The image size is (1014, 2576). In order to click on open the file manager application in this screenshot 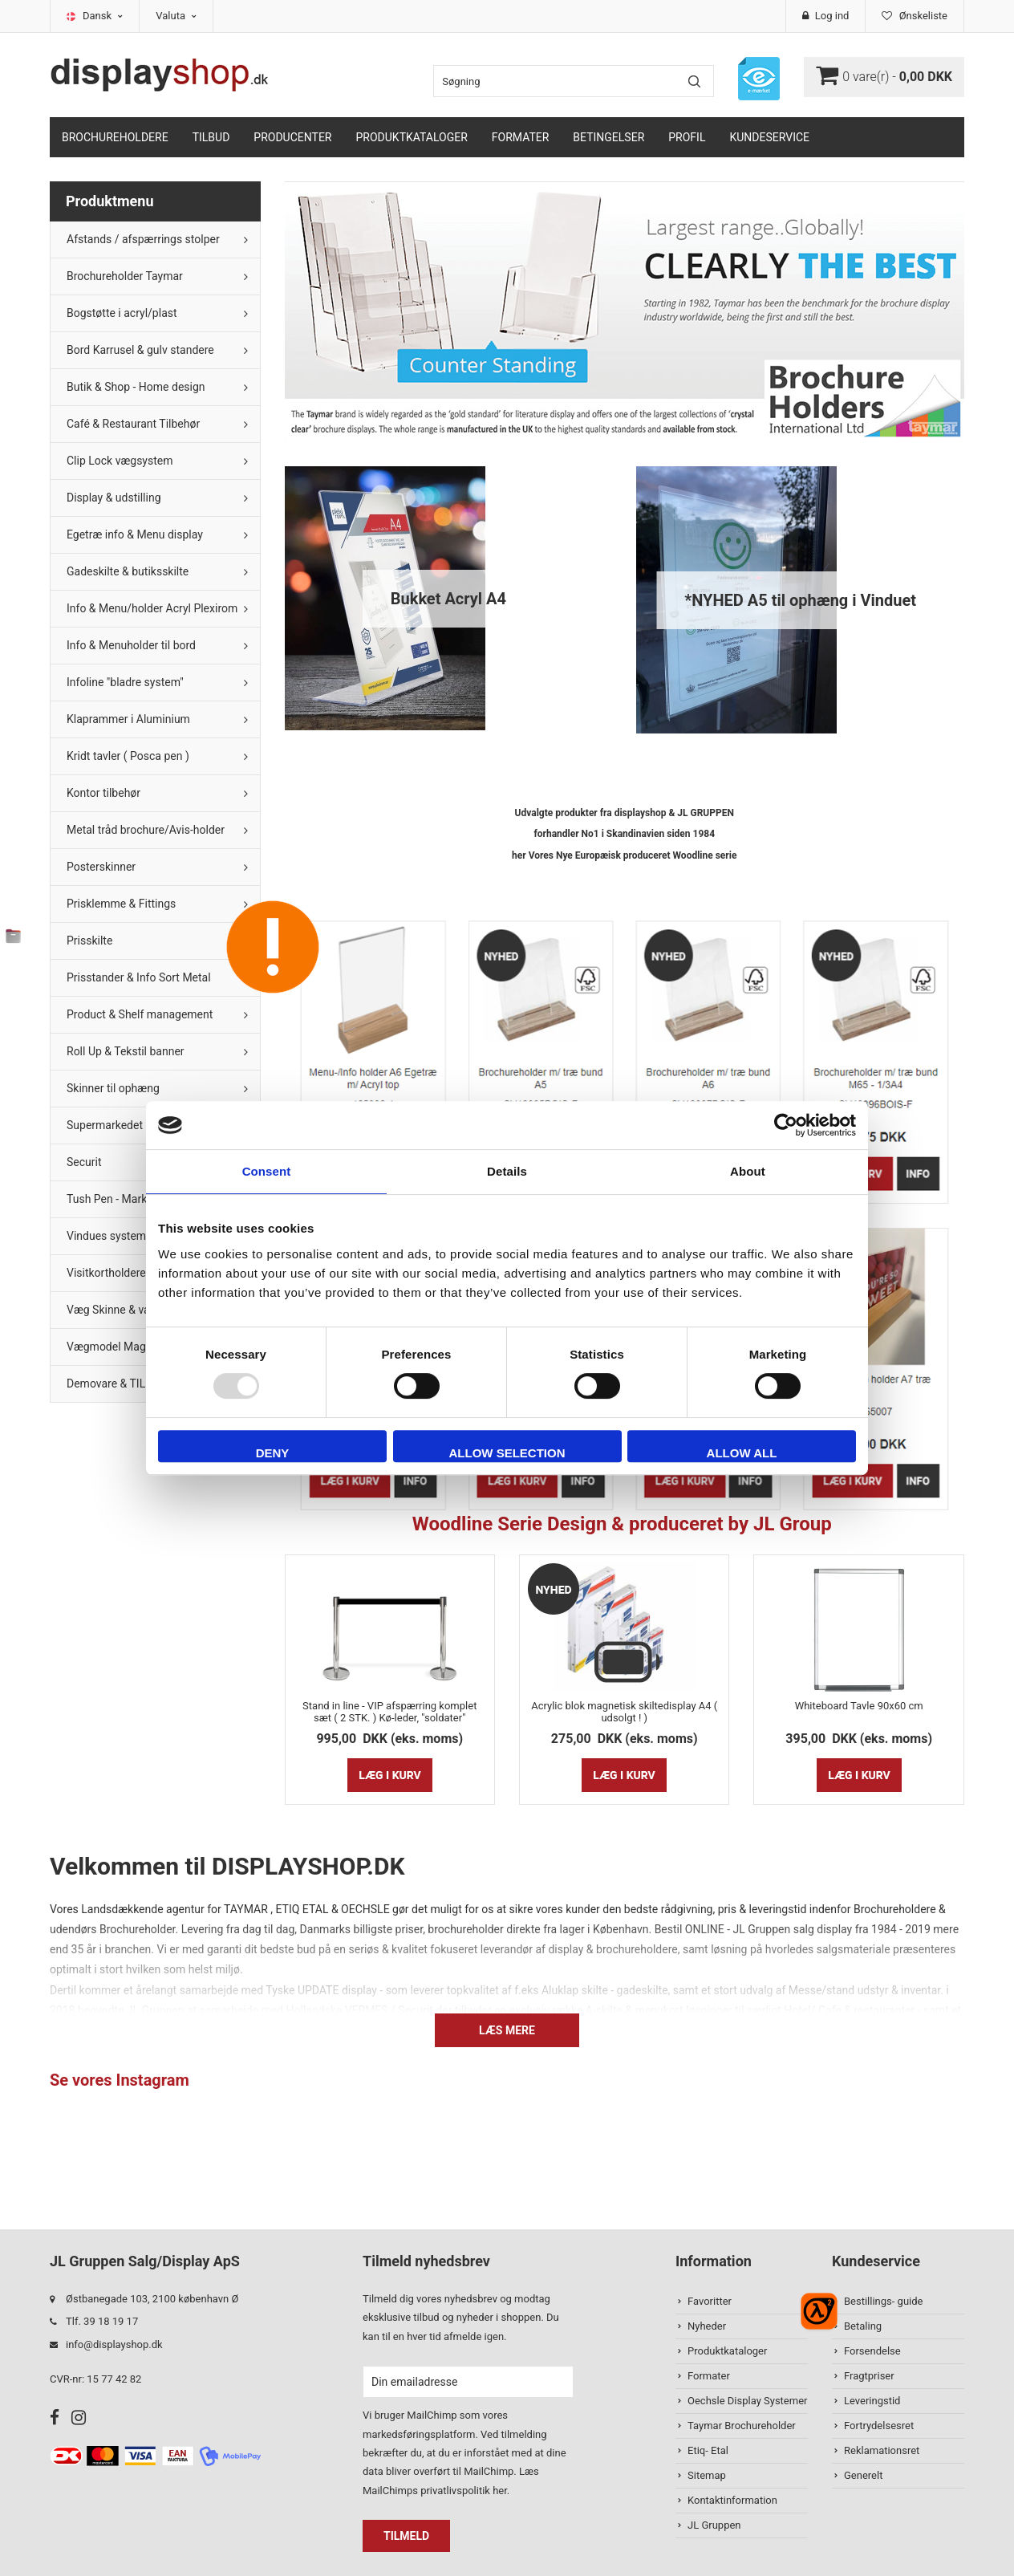, I will do `click(13, 936)`.